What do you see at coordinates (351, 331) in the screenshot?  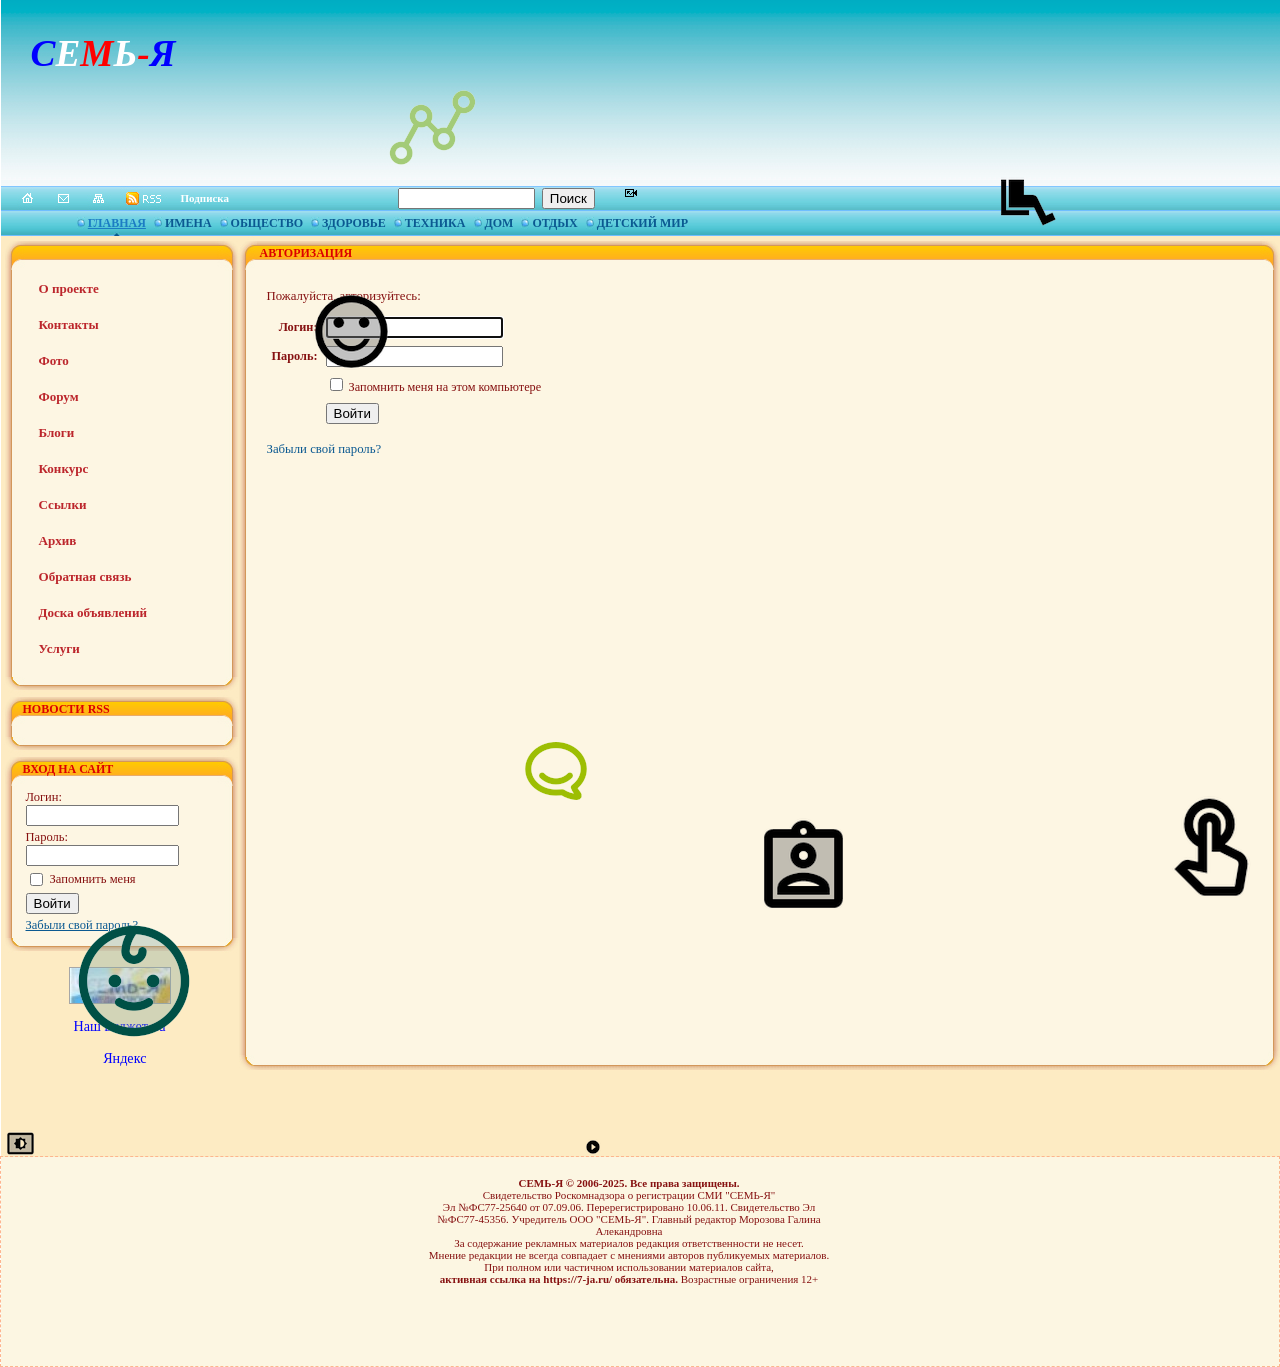 I see `add an emoji or reaction to a message` at bounding box center [351, 331].